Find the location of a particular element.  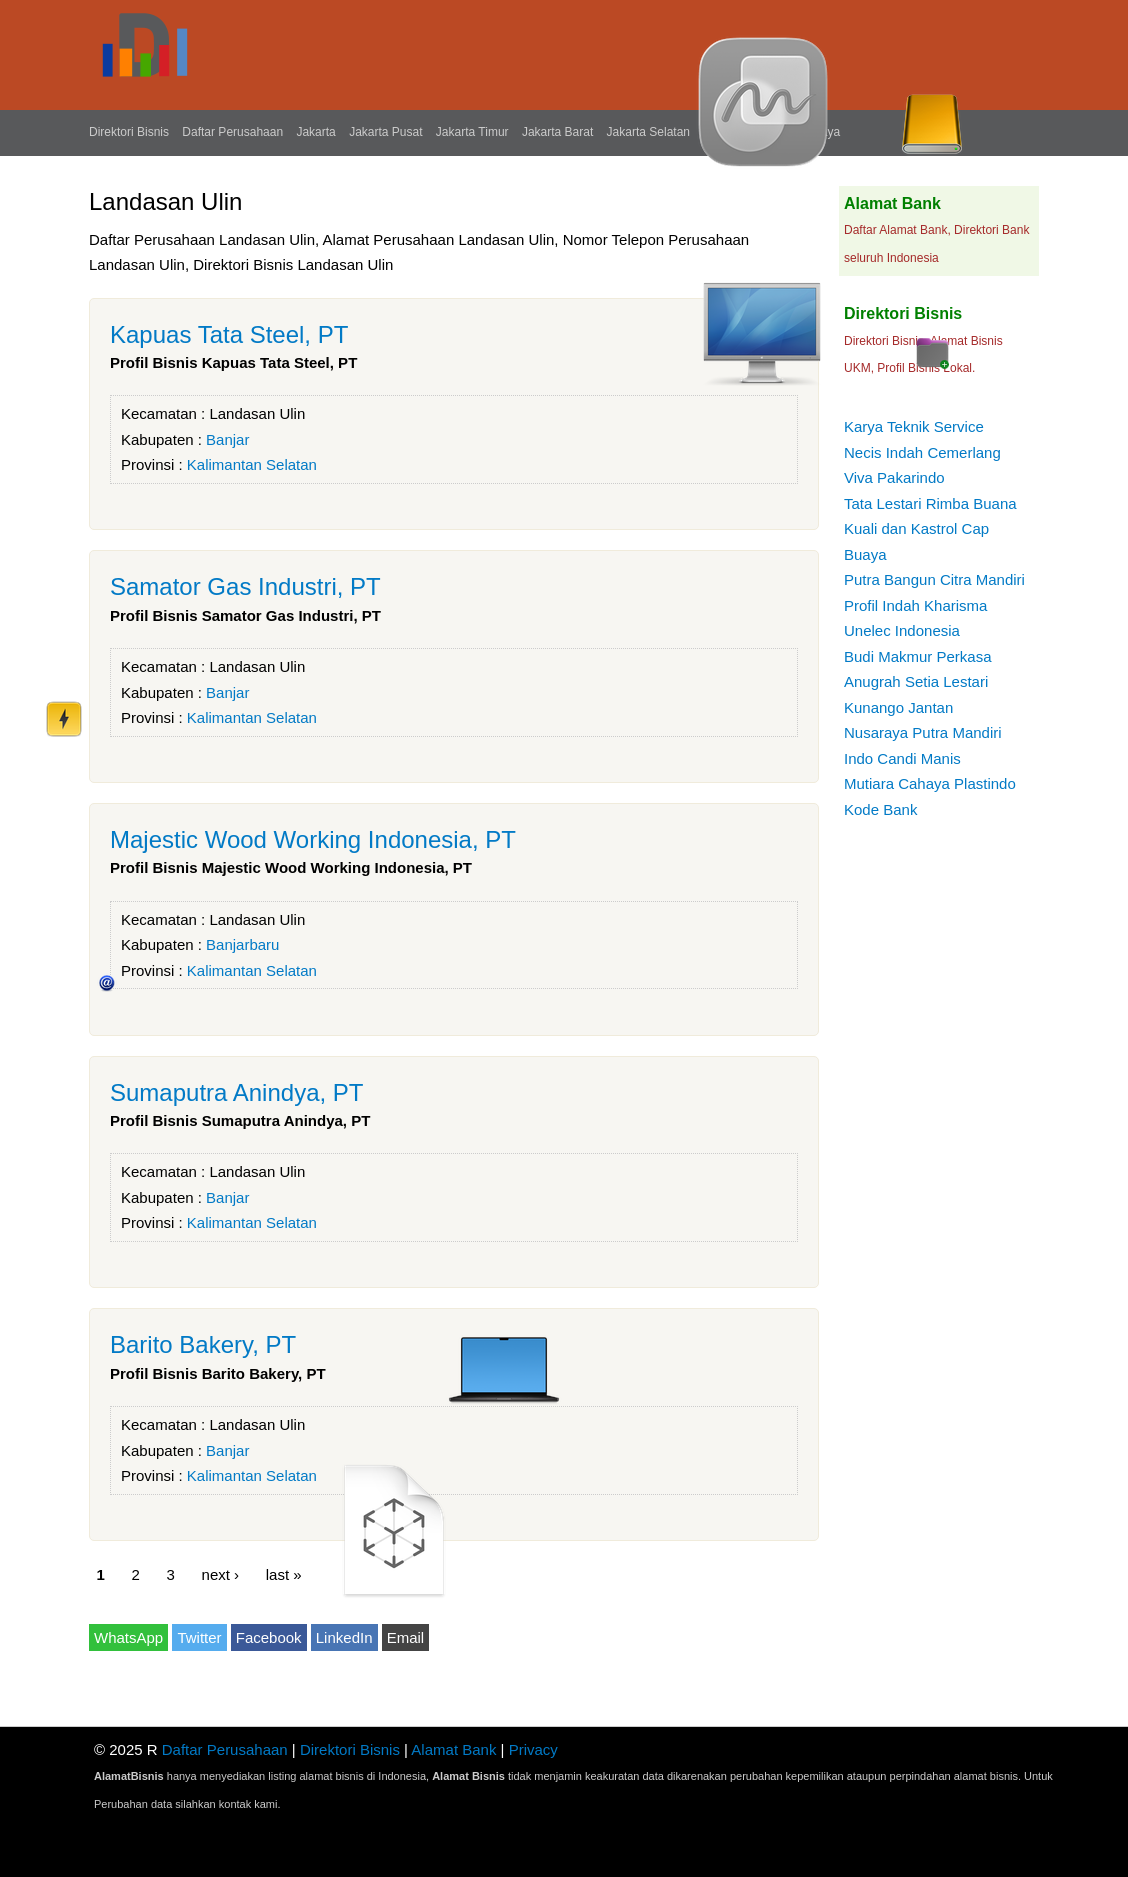

indicates a macbook pro 16-inch device in system settings is located at coordinates (504, 1366).